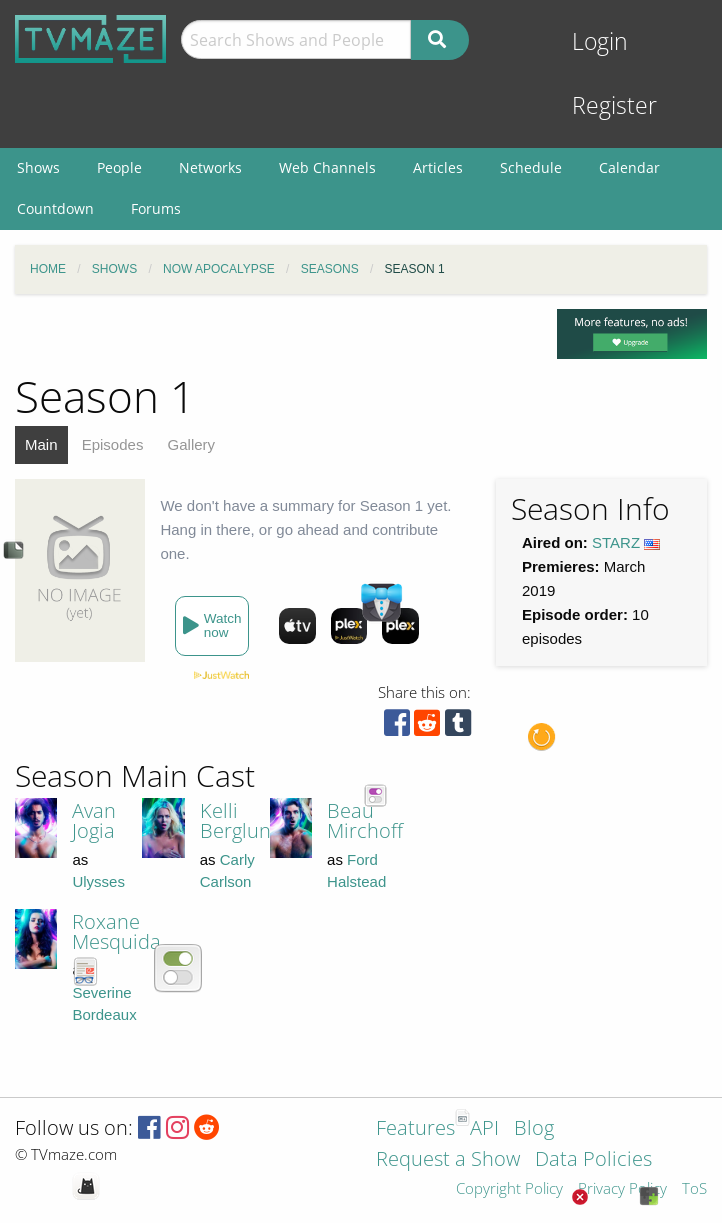 The height and width of the screenshot is (1223, 722). I want to click on open the Clash proxy app, so click(86, 1186).